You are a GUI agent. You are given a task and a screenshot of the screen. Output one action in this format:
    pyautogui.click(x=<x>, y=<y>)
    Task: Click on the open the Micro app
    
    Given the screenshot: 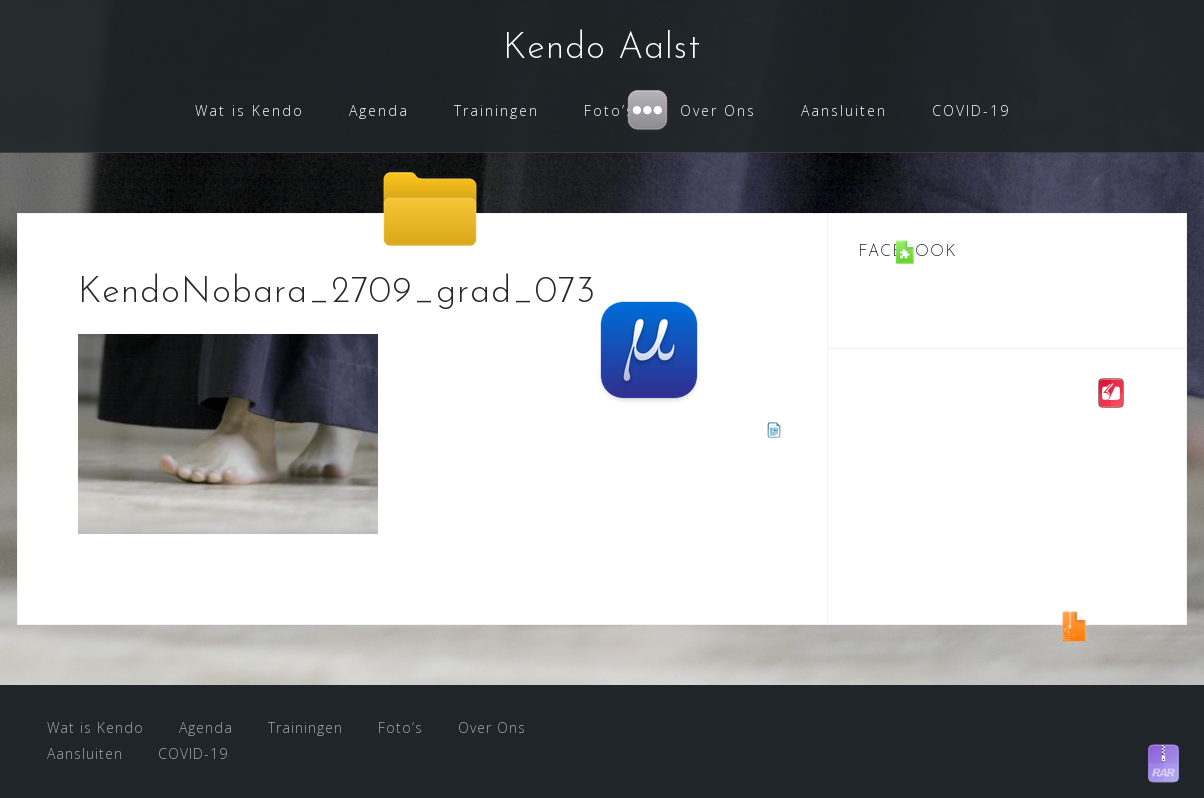 What is the action you would take?
    pyautogui.click(x=649, y=350)
    